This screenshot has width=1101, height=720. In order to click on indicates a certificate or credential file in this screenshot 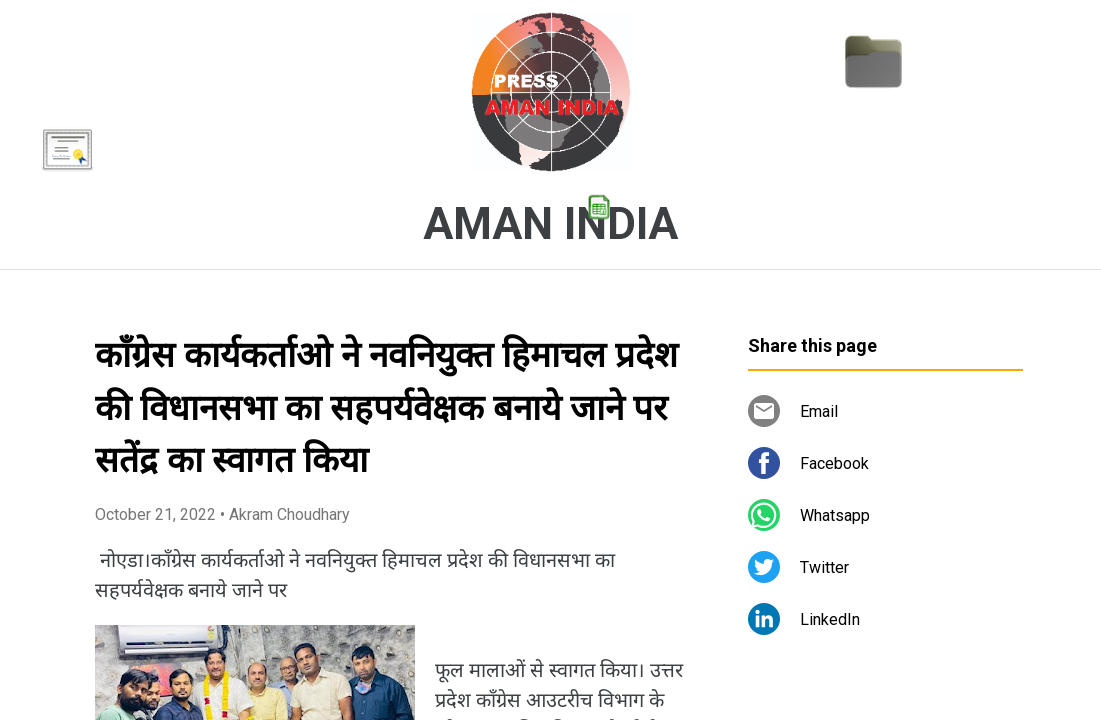, I will do `click(67, 150)`.